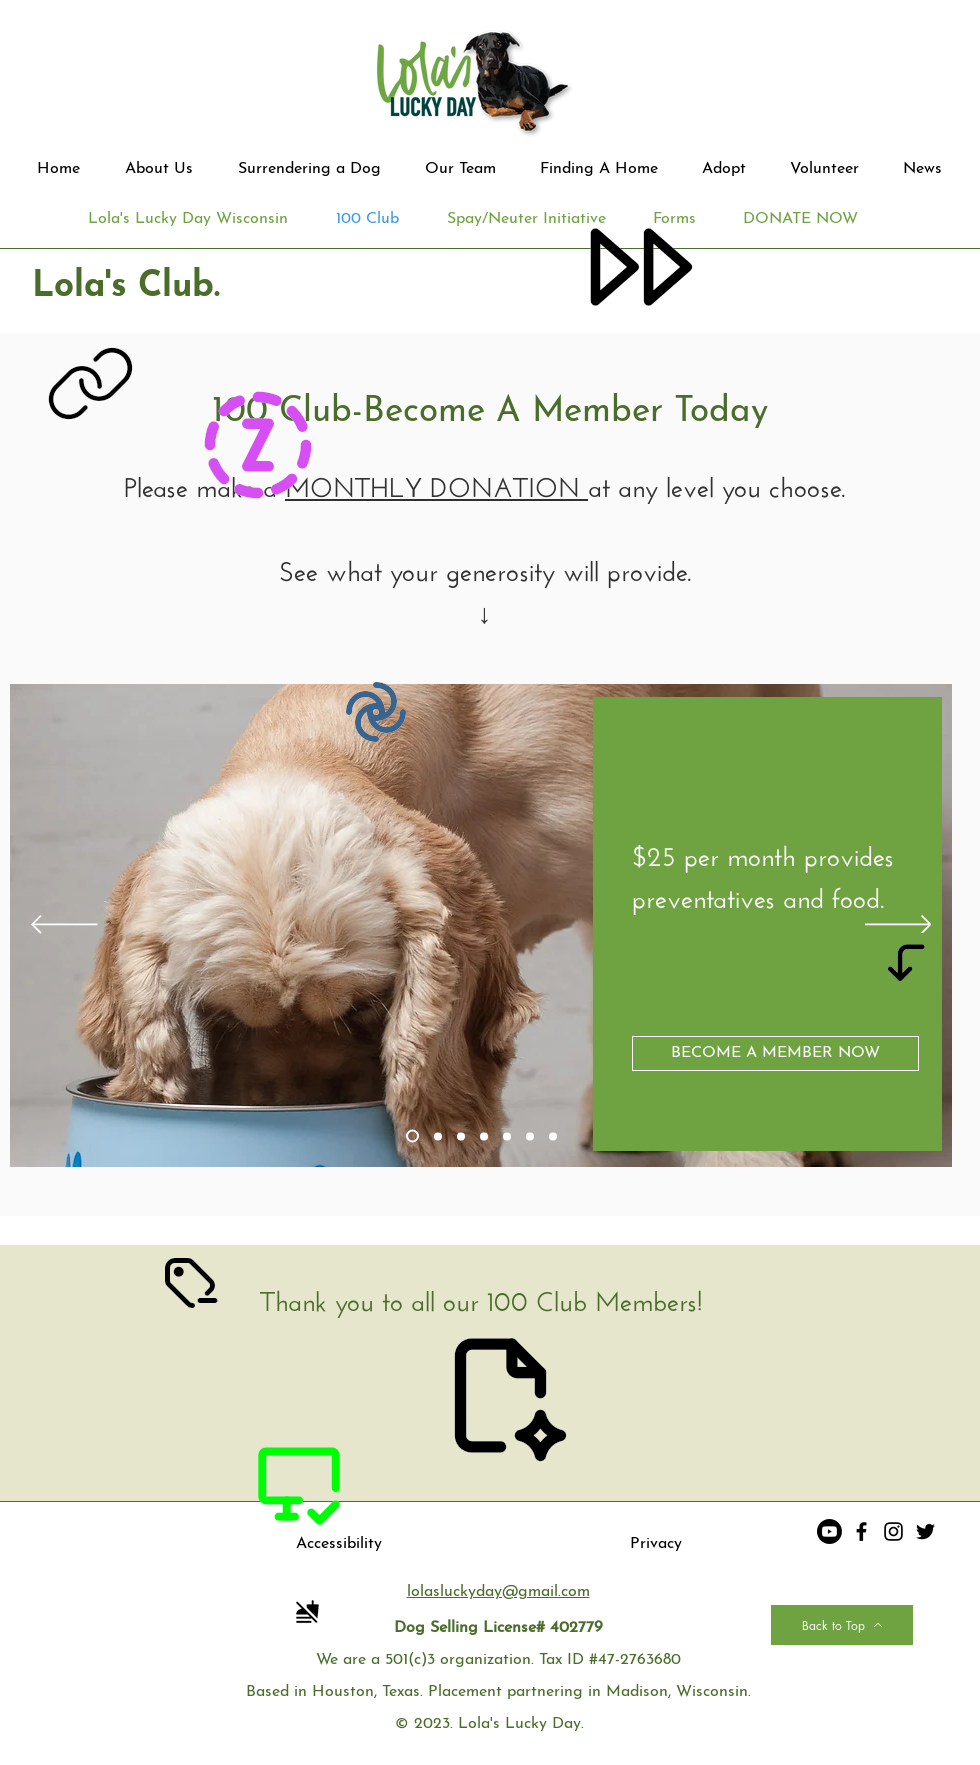 The image size is (980, 1765). I want to click on go back and down in navigation, so click(907, 961).